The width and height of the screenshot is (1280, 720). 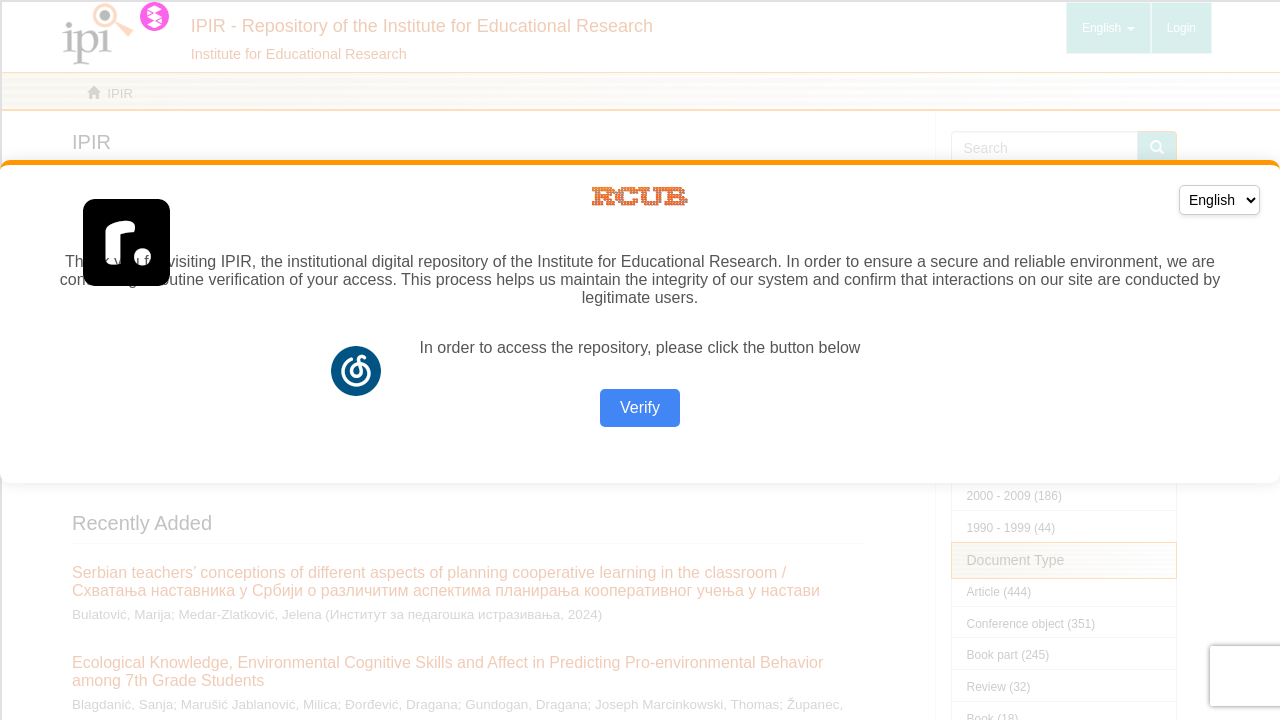 I want to click on open scrapbox app, so click(x=154, y=16).